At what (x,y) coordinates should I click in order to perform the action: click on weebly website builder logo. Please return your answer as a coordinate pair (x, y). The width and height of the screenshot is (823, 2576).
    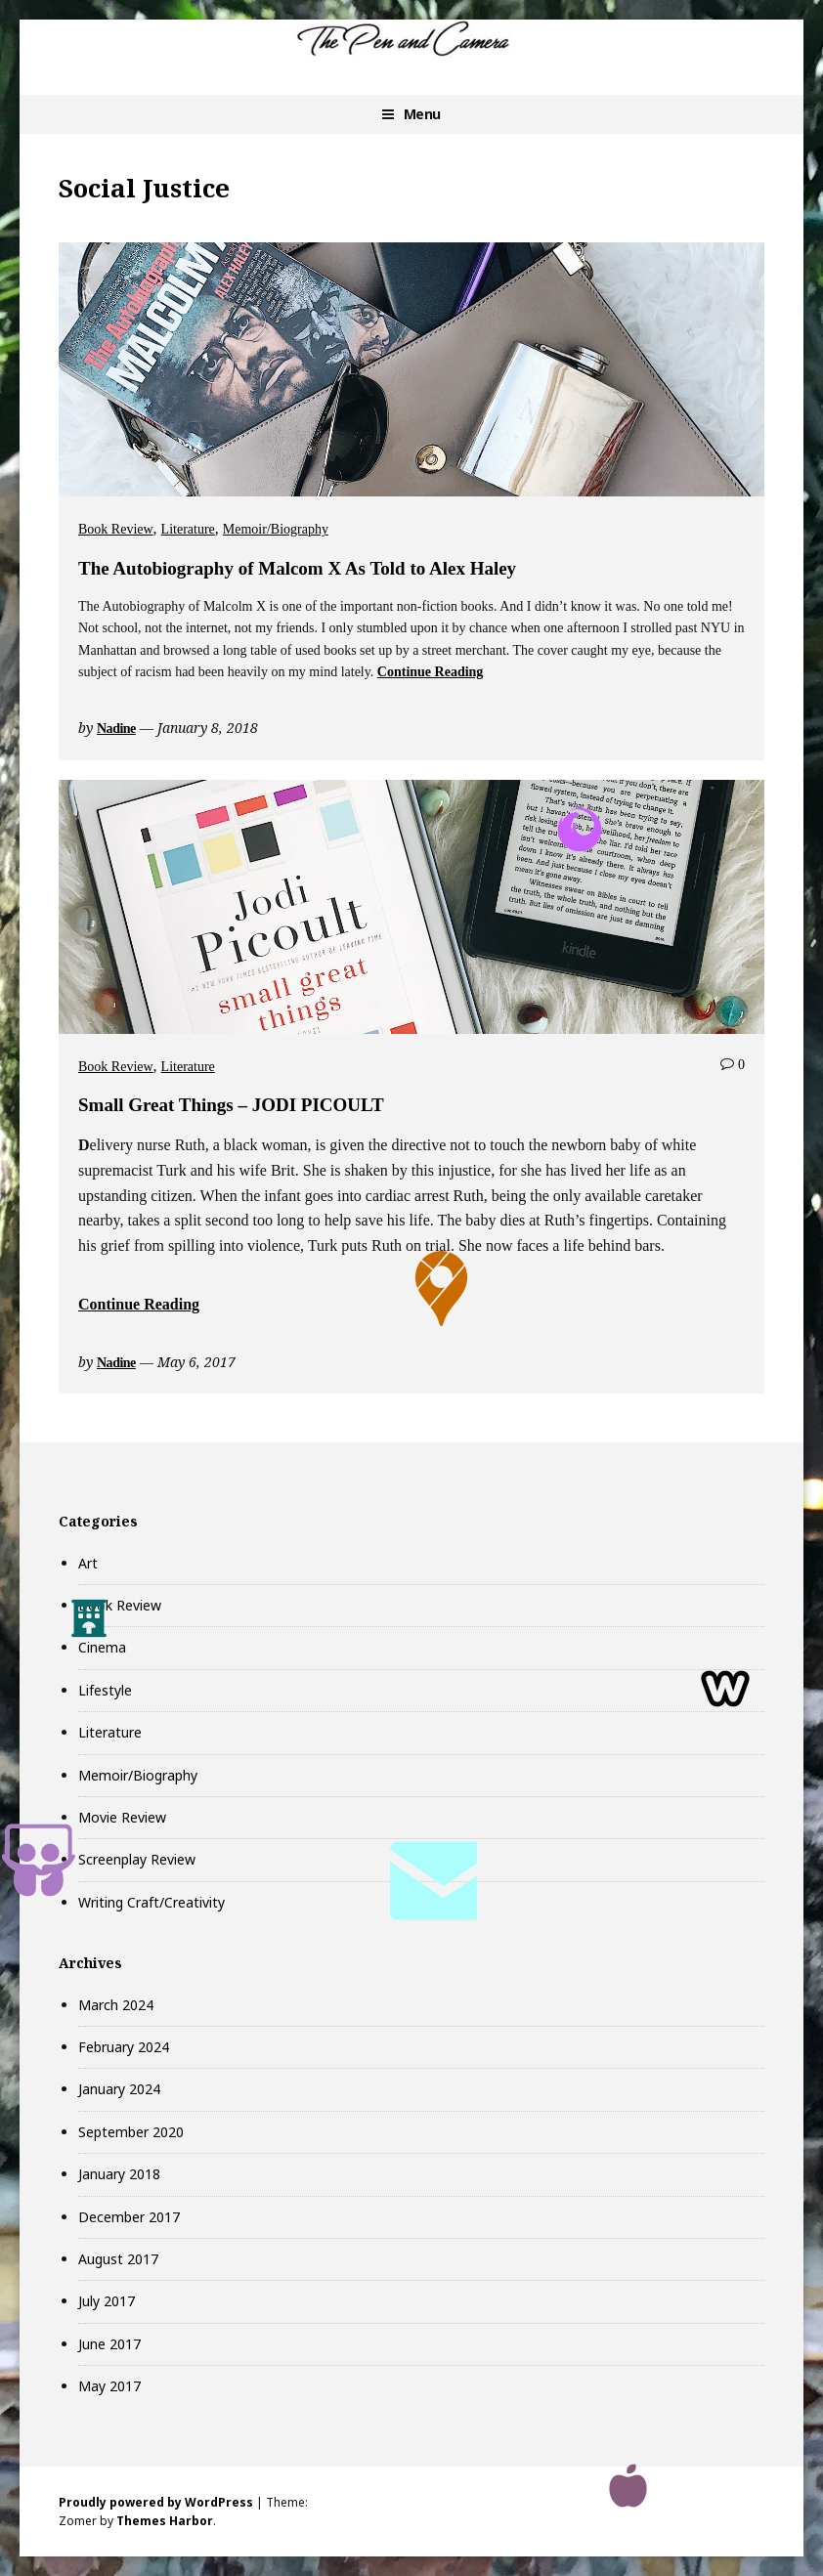
    Looking at the image, I should click on (725, 1689).